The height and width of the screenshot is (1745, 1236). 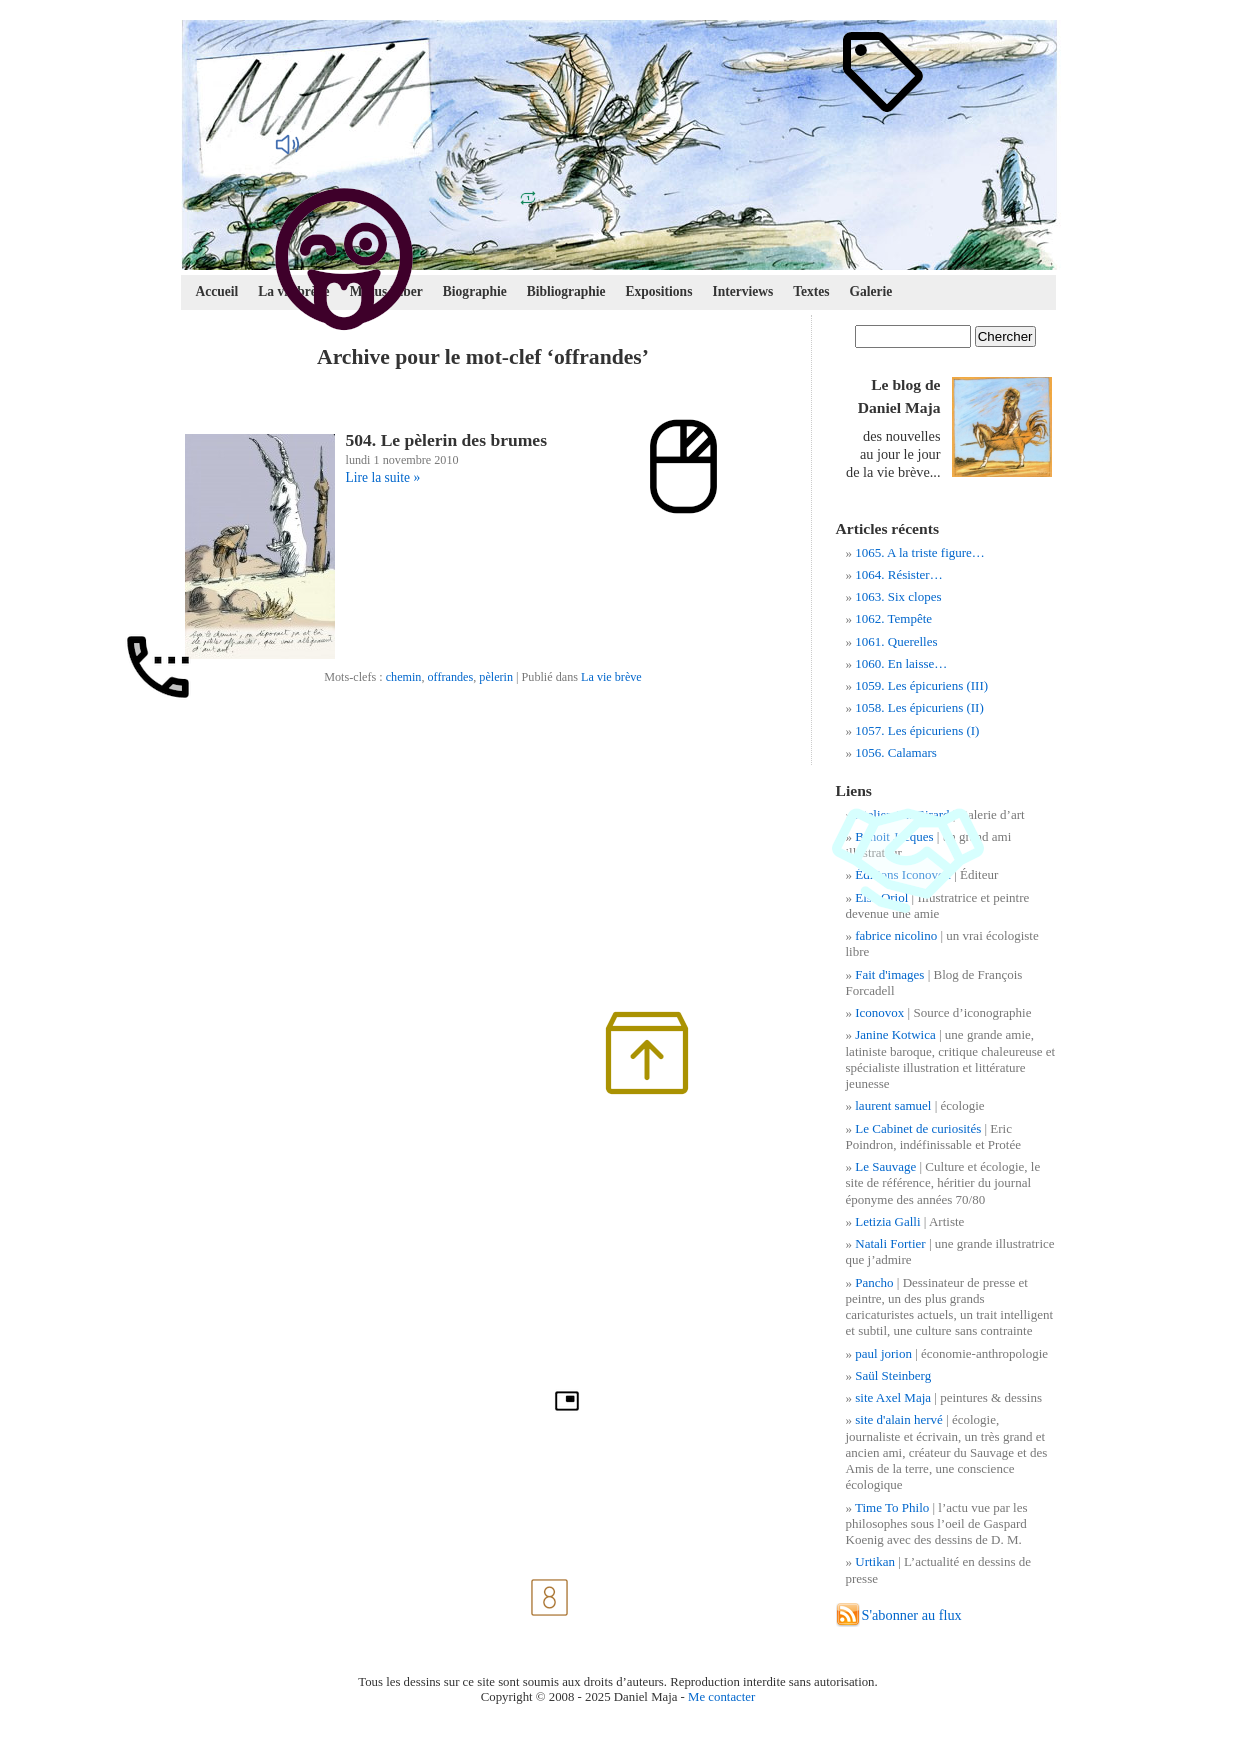 What do you see at coordinates (528, 198) in the screenshot?
I see `repeat current track once` at bounding box center [528, 198].